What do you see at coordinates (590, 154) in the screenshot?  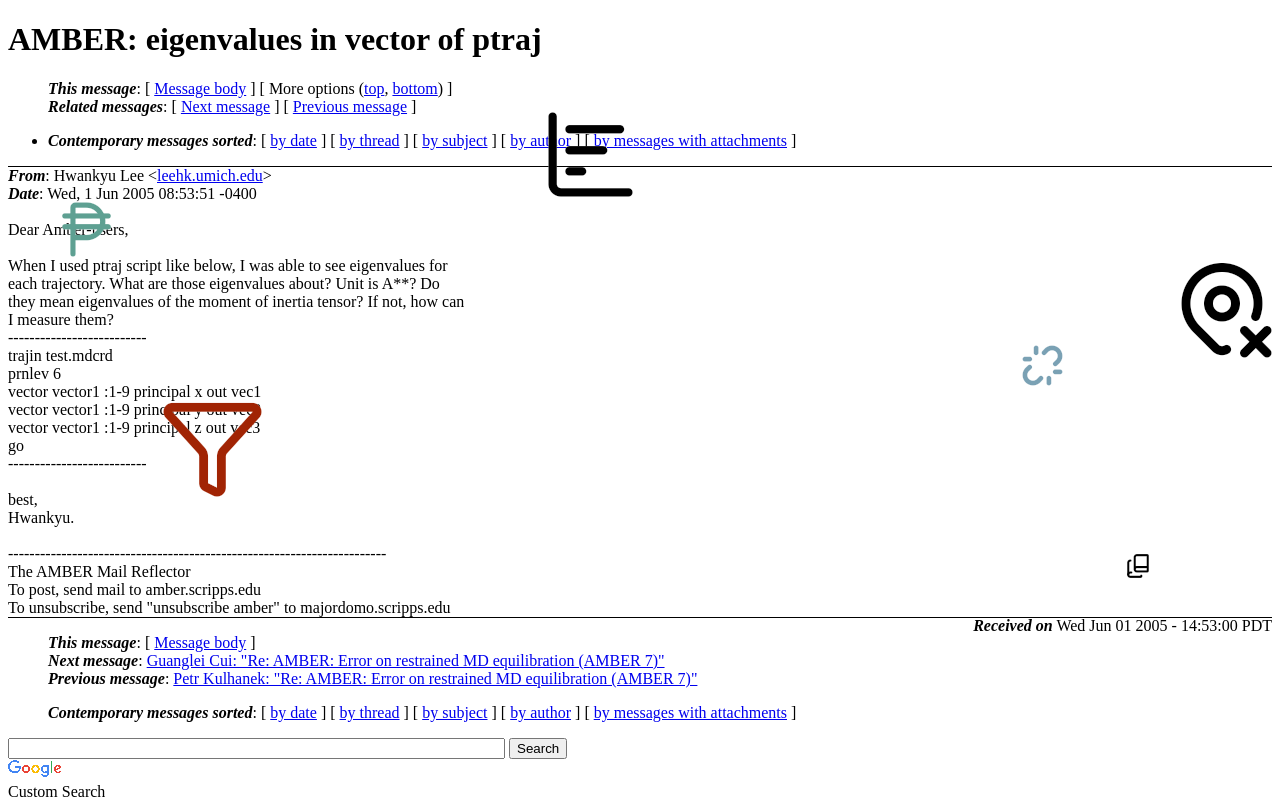 I see `view declining metrics or statistics` at bounding box center [590, 154].